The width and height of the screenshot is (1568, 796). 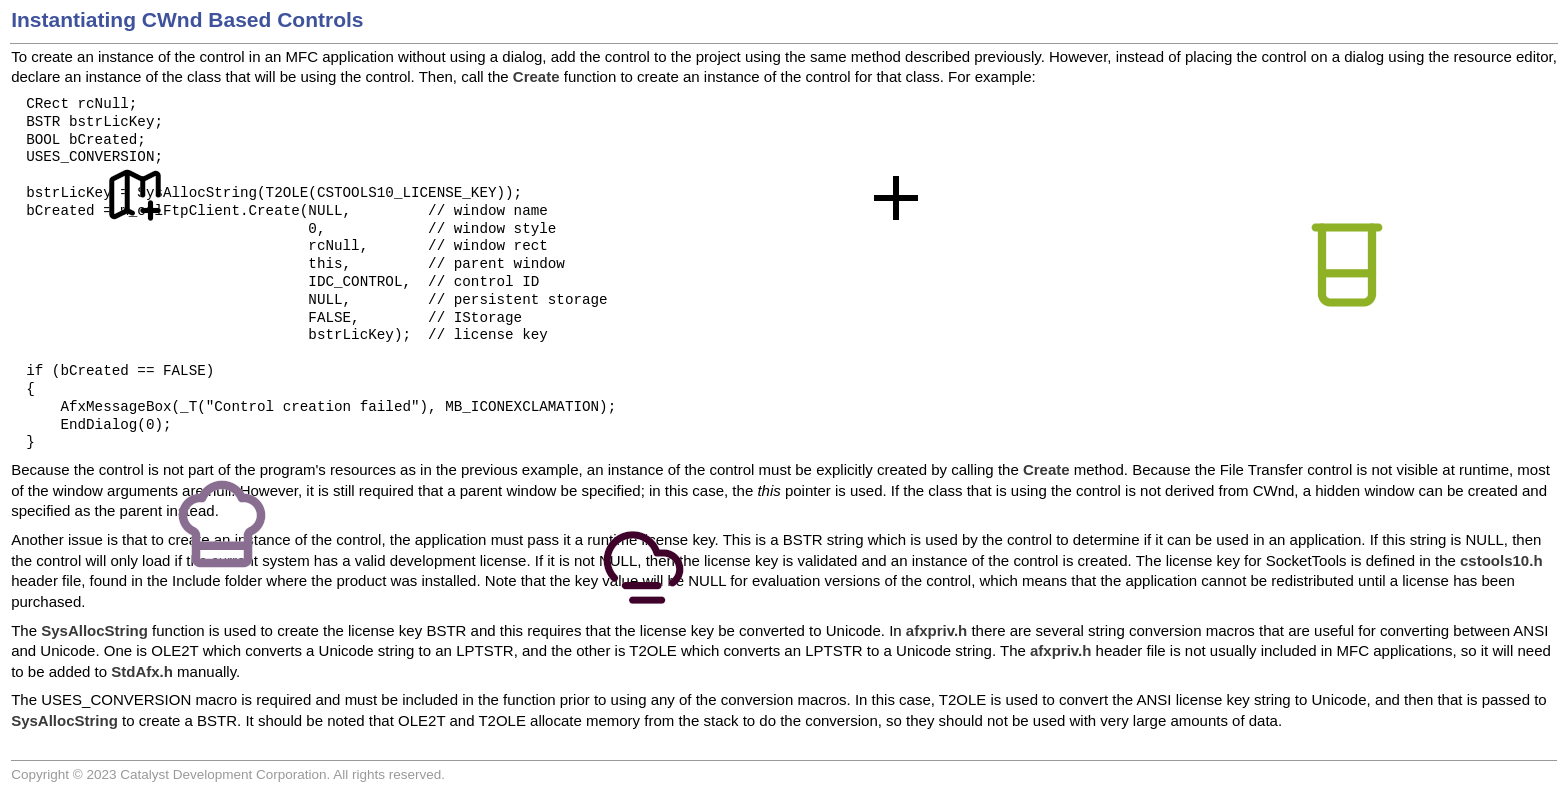 I want to click on add a new location to the map, so click(x=135, y=195).